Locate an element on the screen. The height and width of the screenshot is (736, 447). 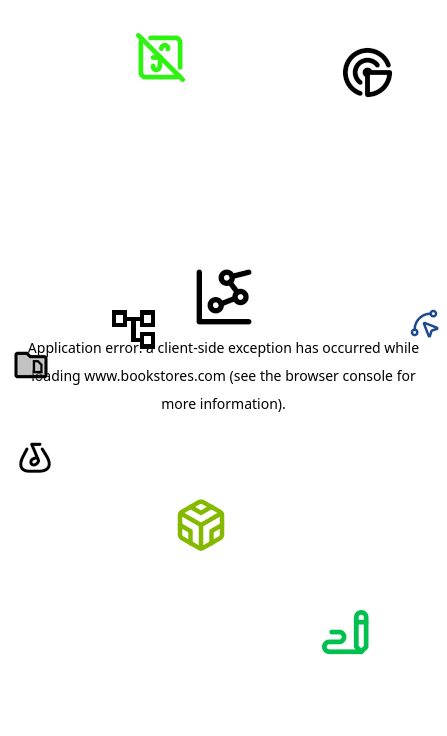
view scatter plot data visualization is located at coordinates (224, 297).